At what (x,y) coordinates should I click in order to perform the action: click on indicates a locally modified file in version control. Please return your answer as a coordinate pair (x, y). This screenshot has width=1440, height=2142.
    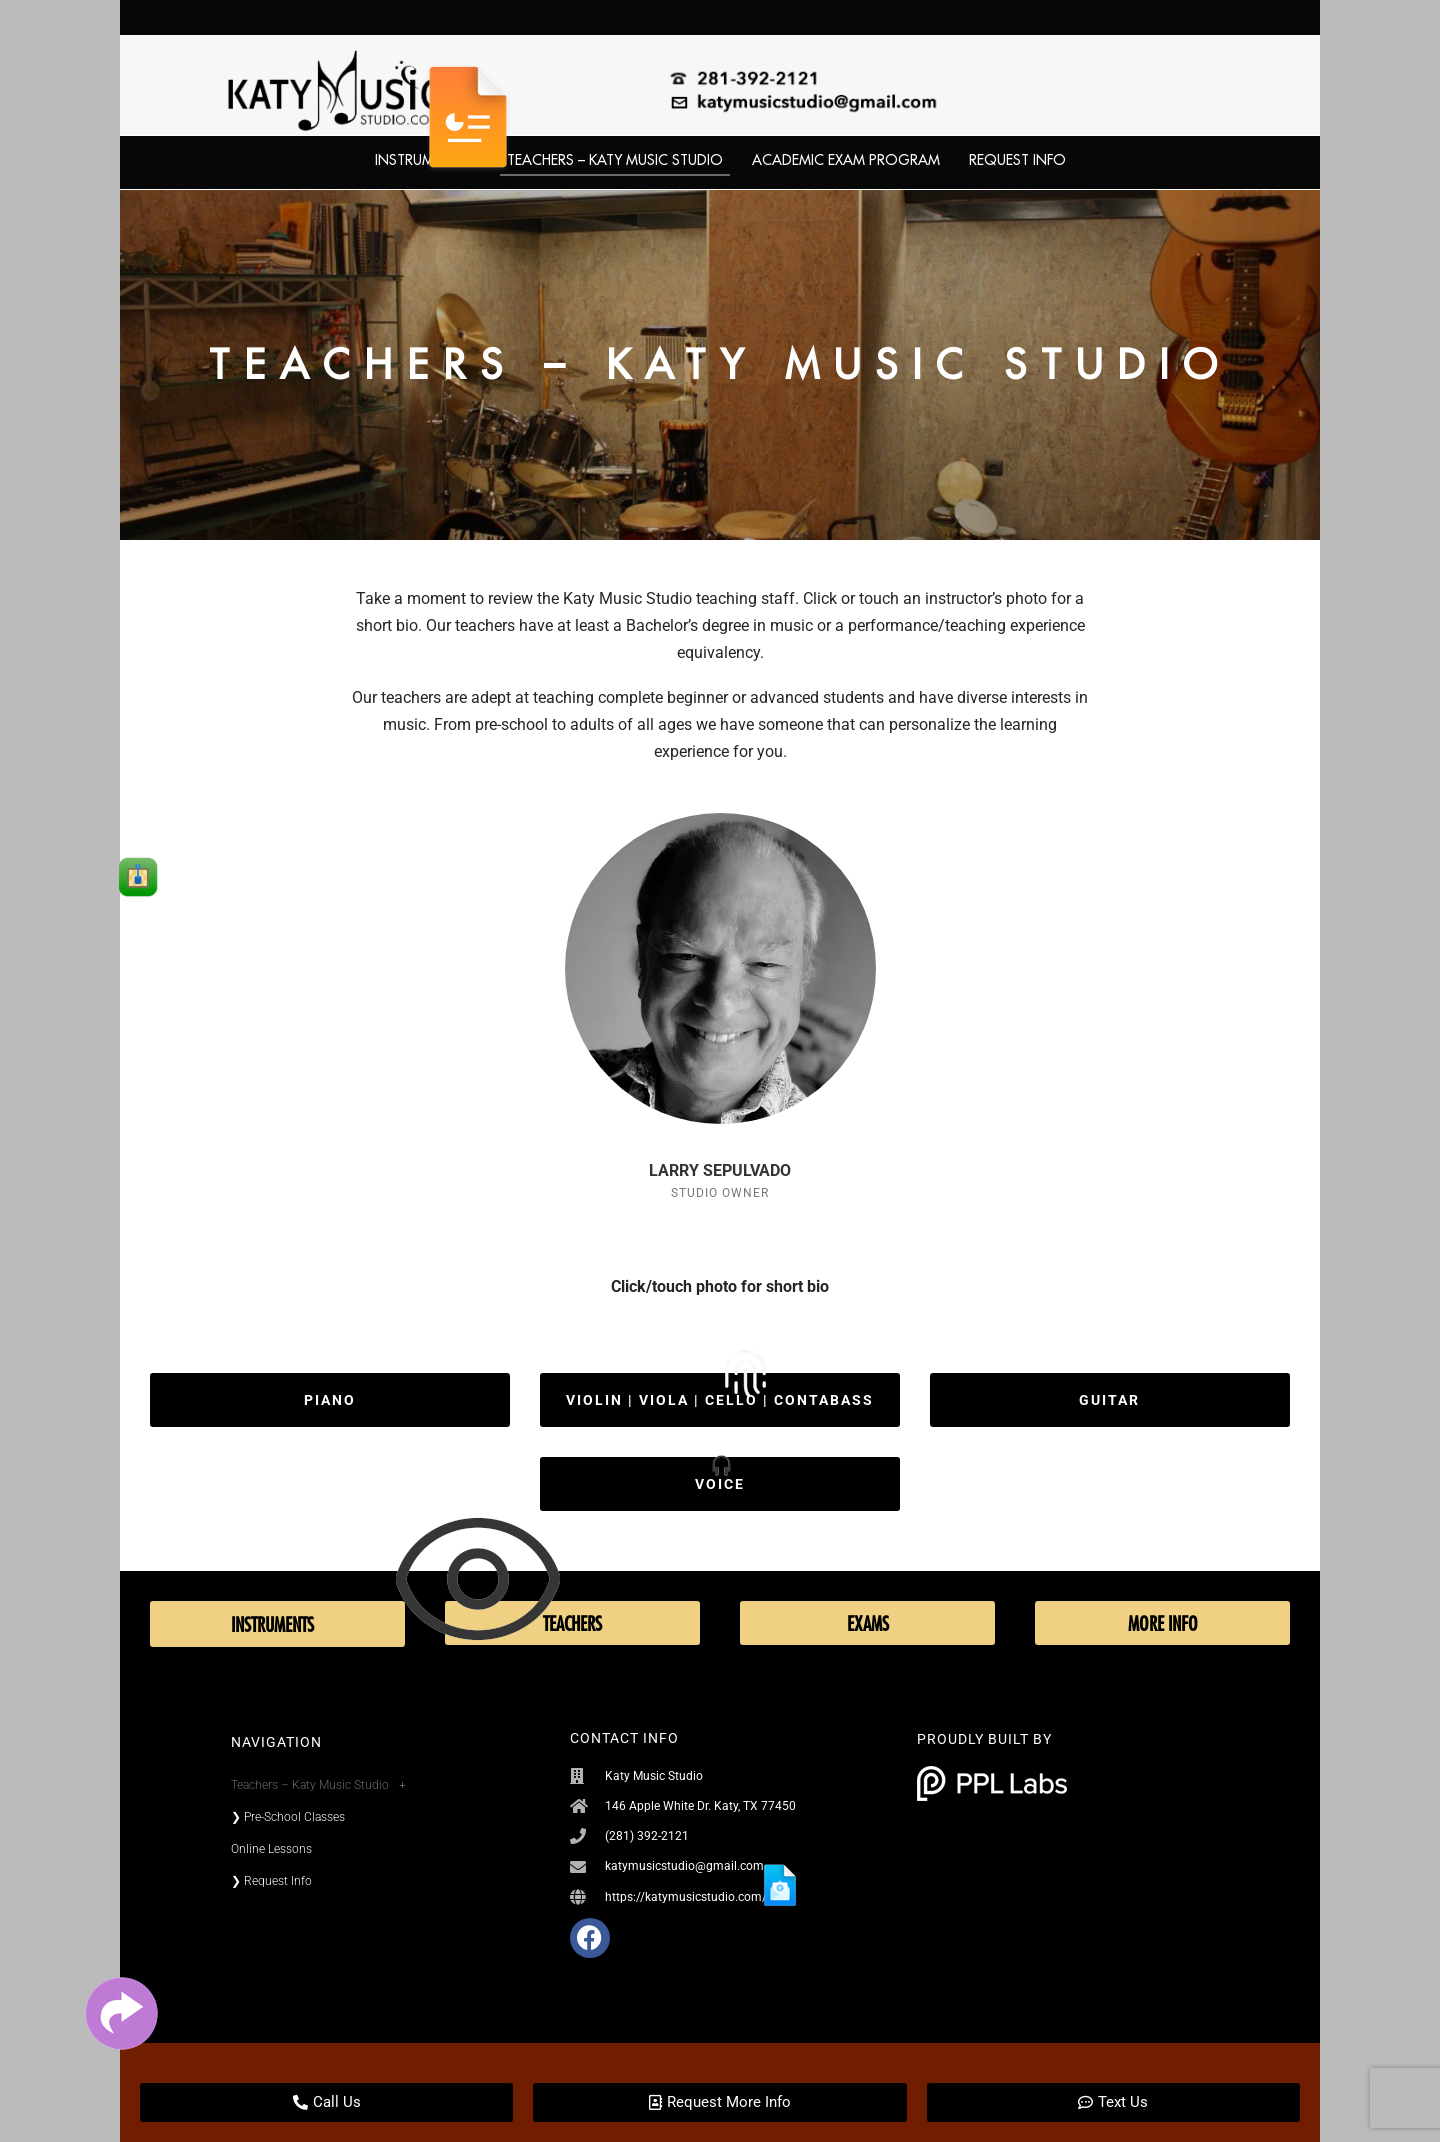
    Looking at the image, I should click on (121, 2013).